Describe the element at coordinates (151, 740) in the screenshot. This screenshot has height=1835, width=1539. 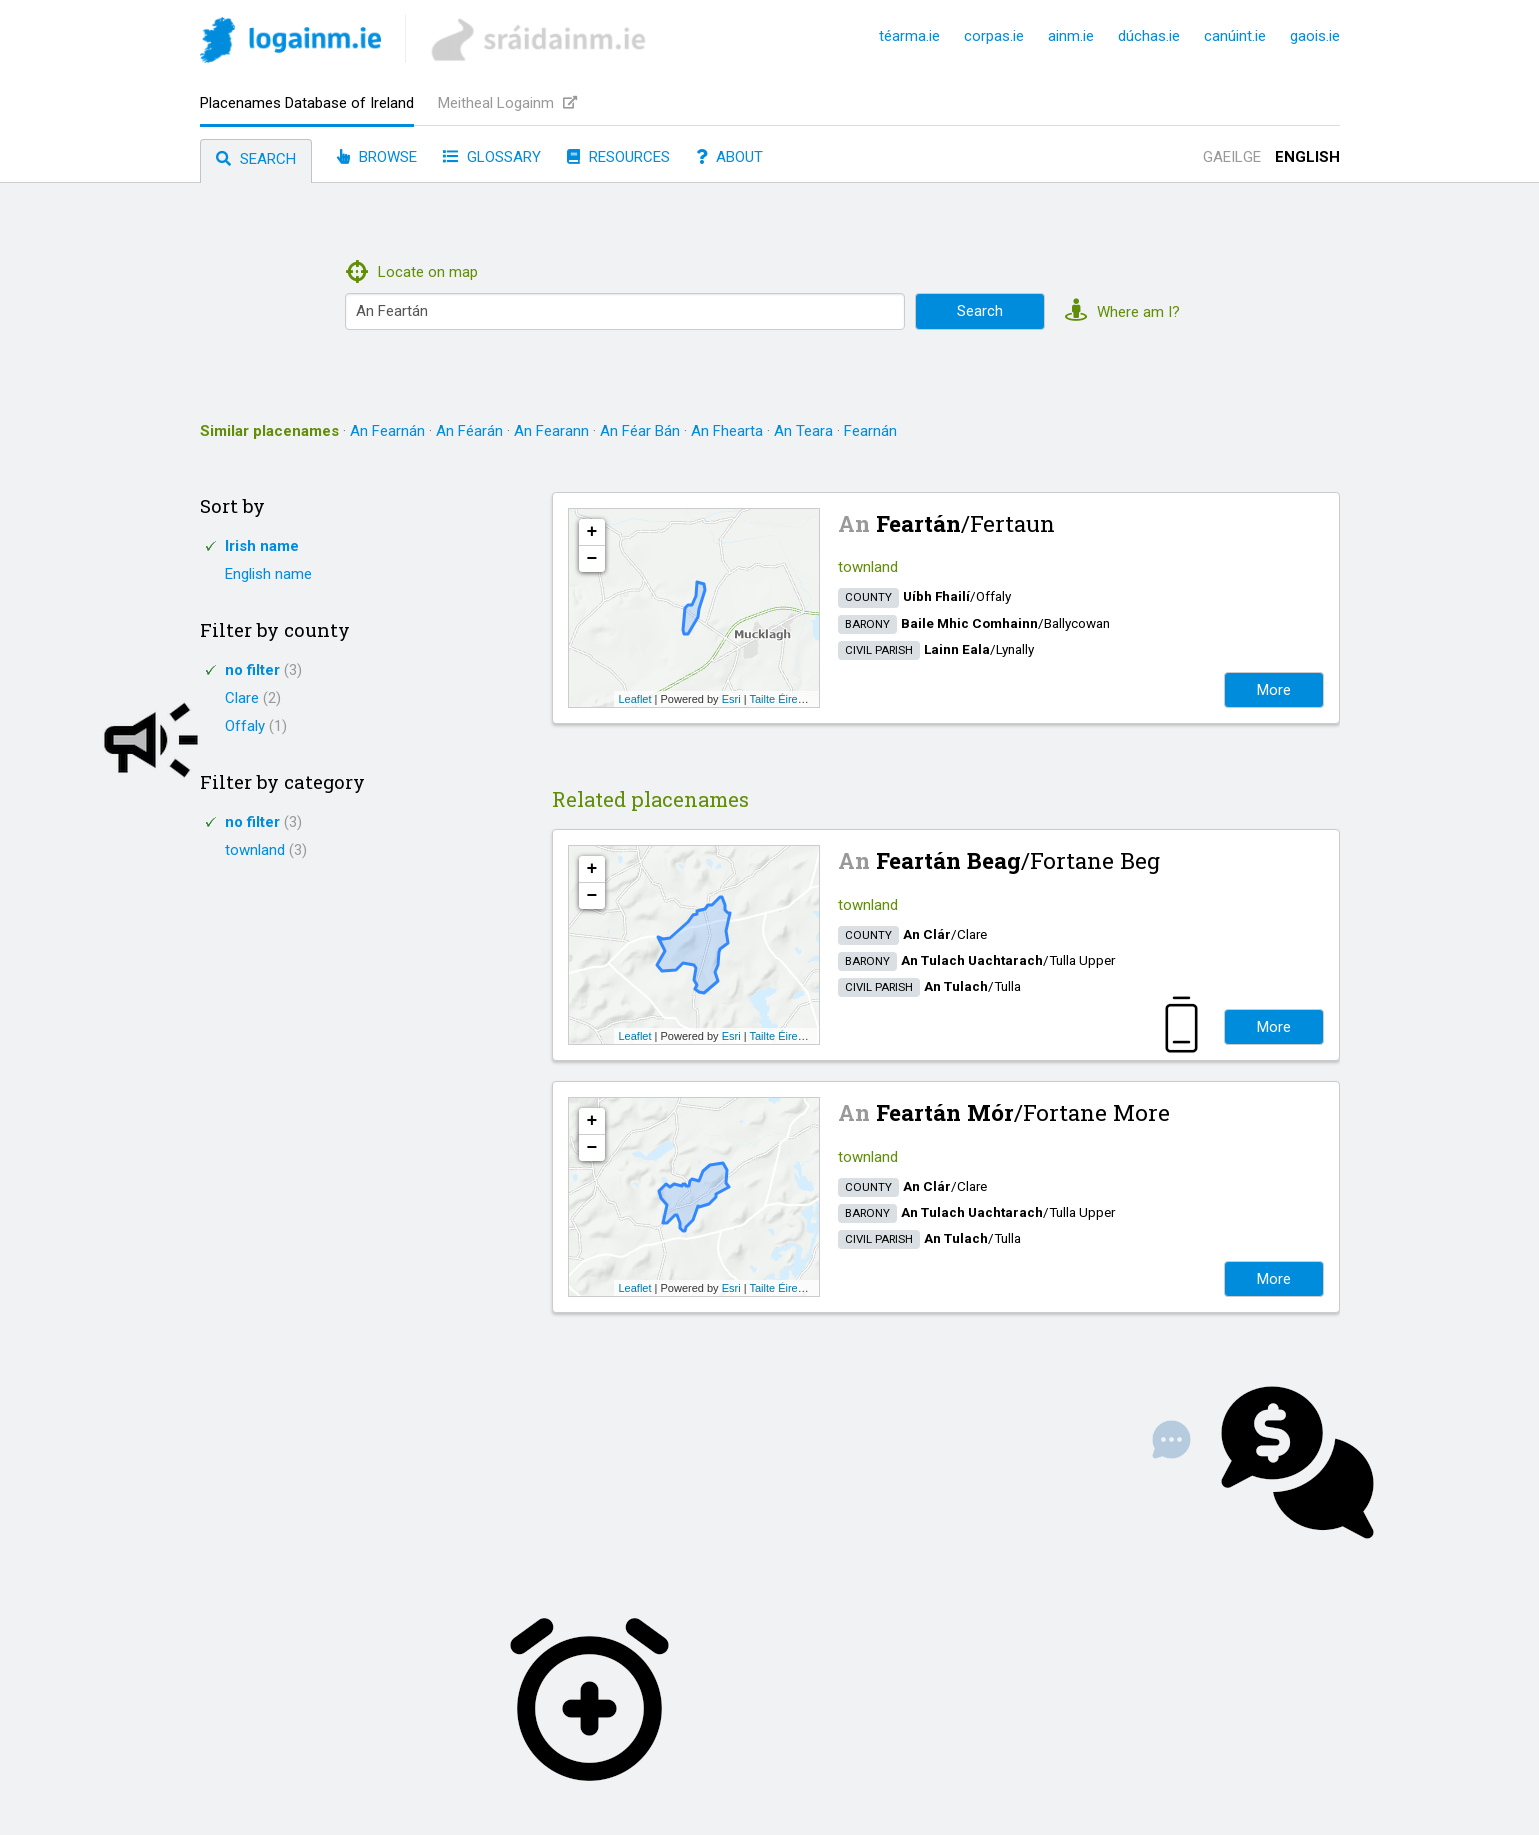
I see `make an announcement or broadcast` at that location.